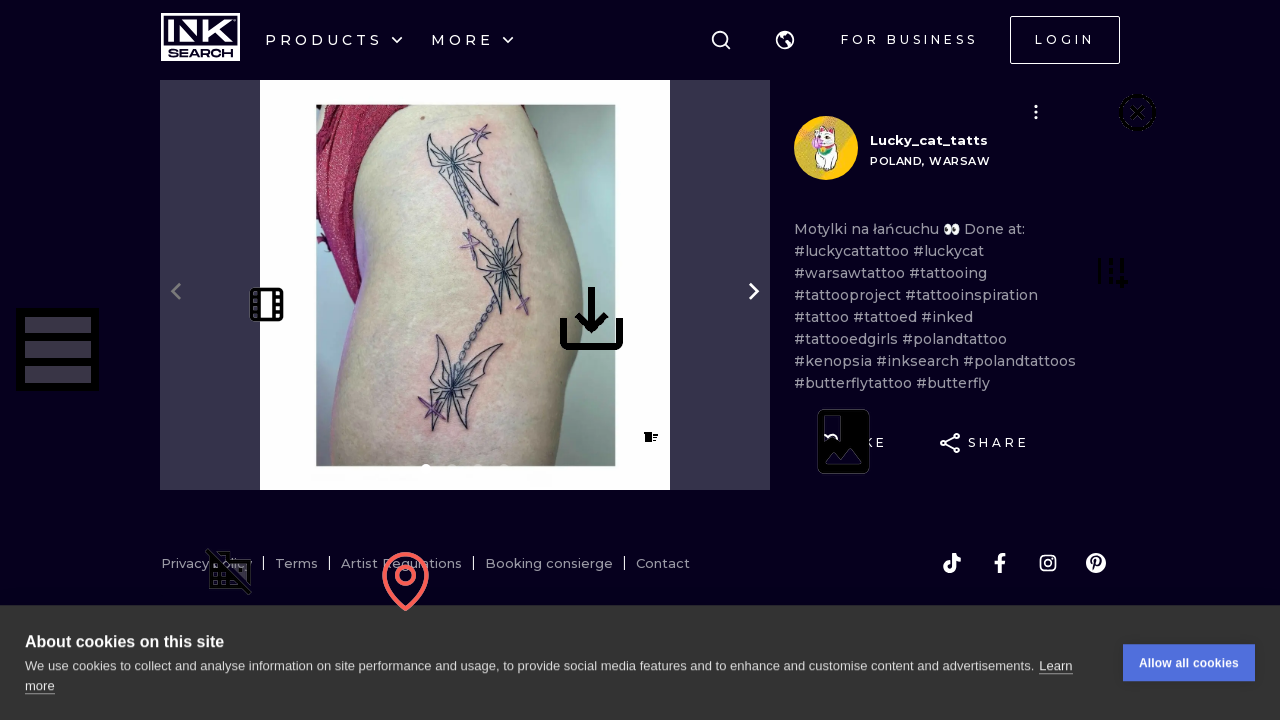  What do you see at coordinates (591, 318) in the screenshot?
I see `download file to device` at bounding box center [591, 318].